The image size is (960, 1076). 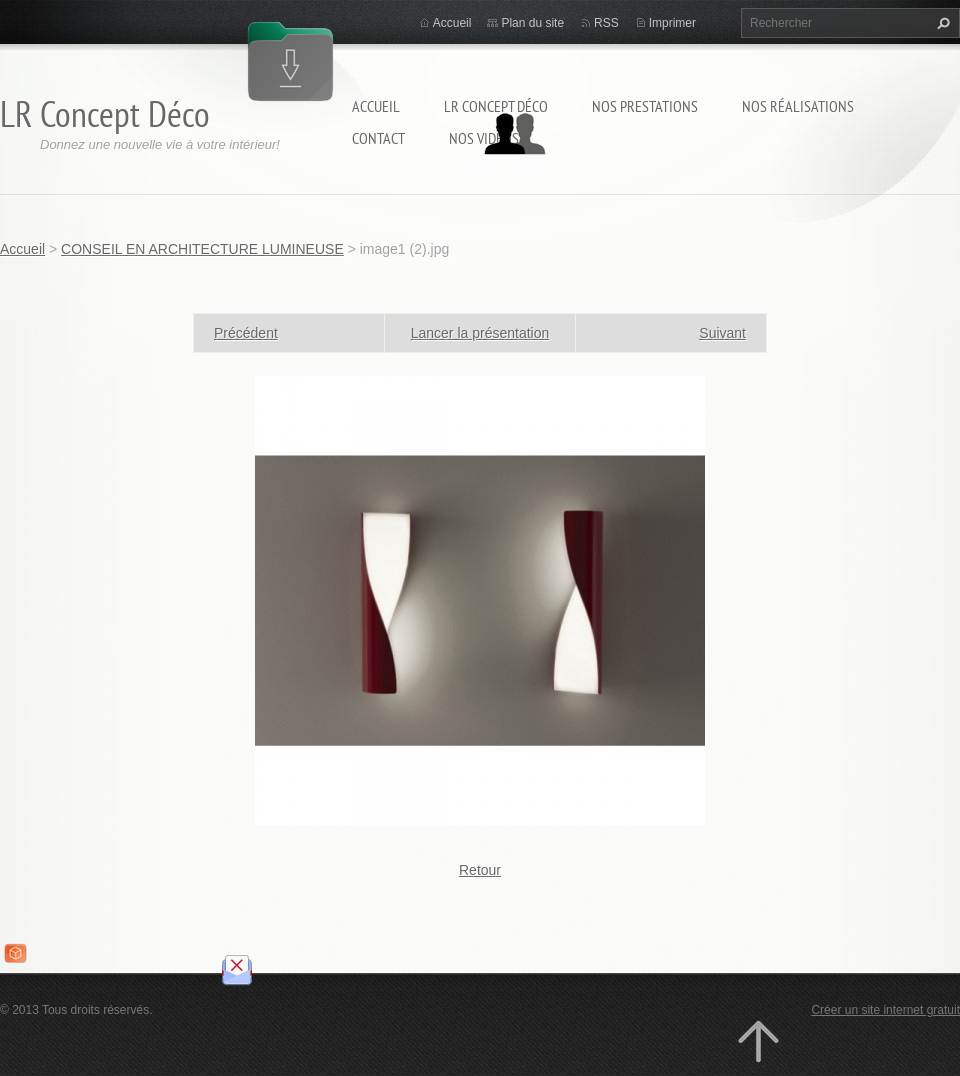 What do you see at coordinates (758, 1041) in the screenshot?
I see `upload or send file` at bounding box center [758, 1041].